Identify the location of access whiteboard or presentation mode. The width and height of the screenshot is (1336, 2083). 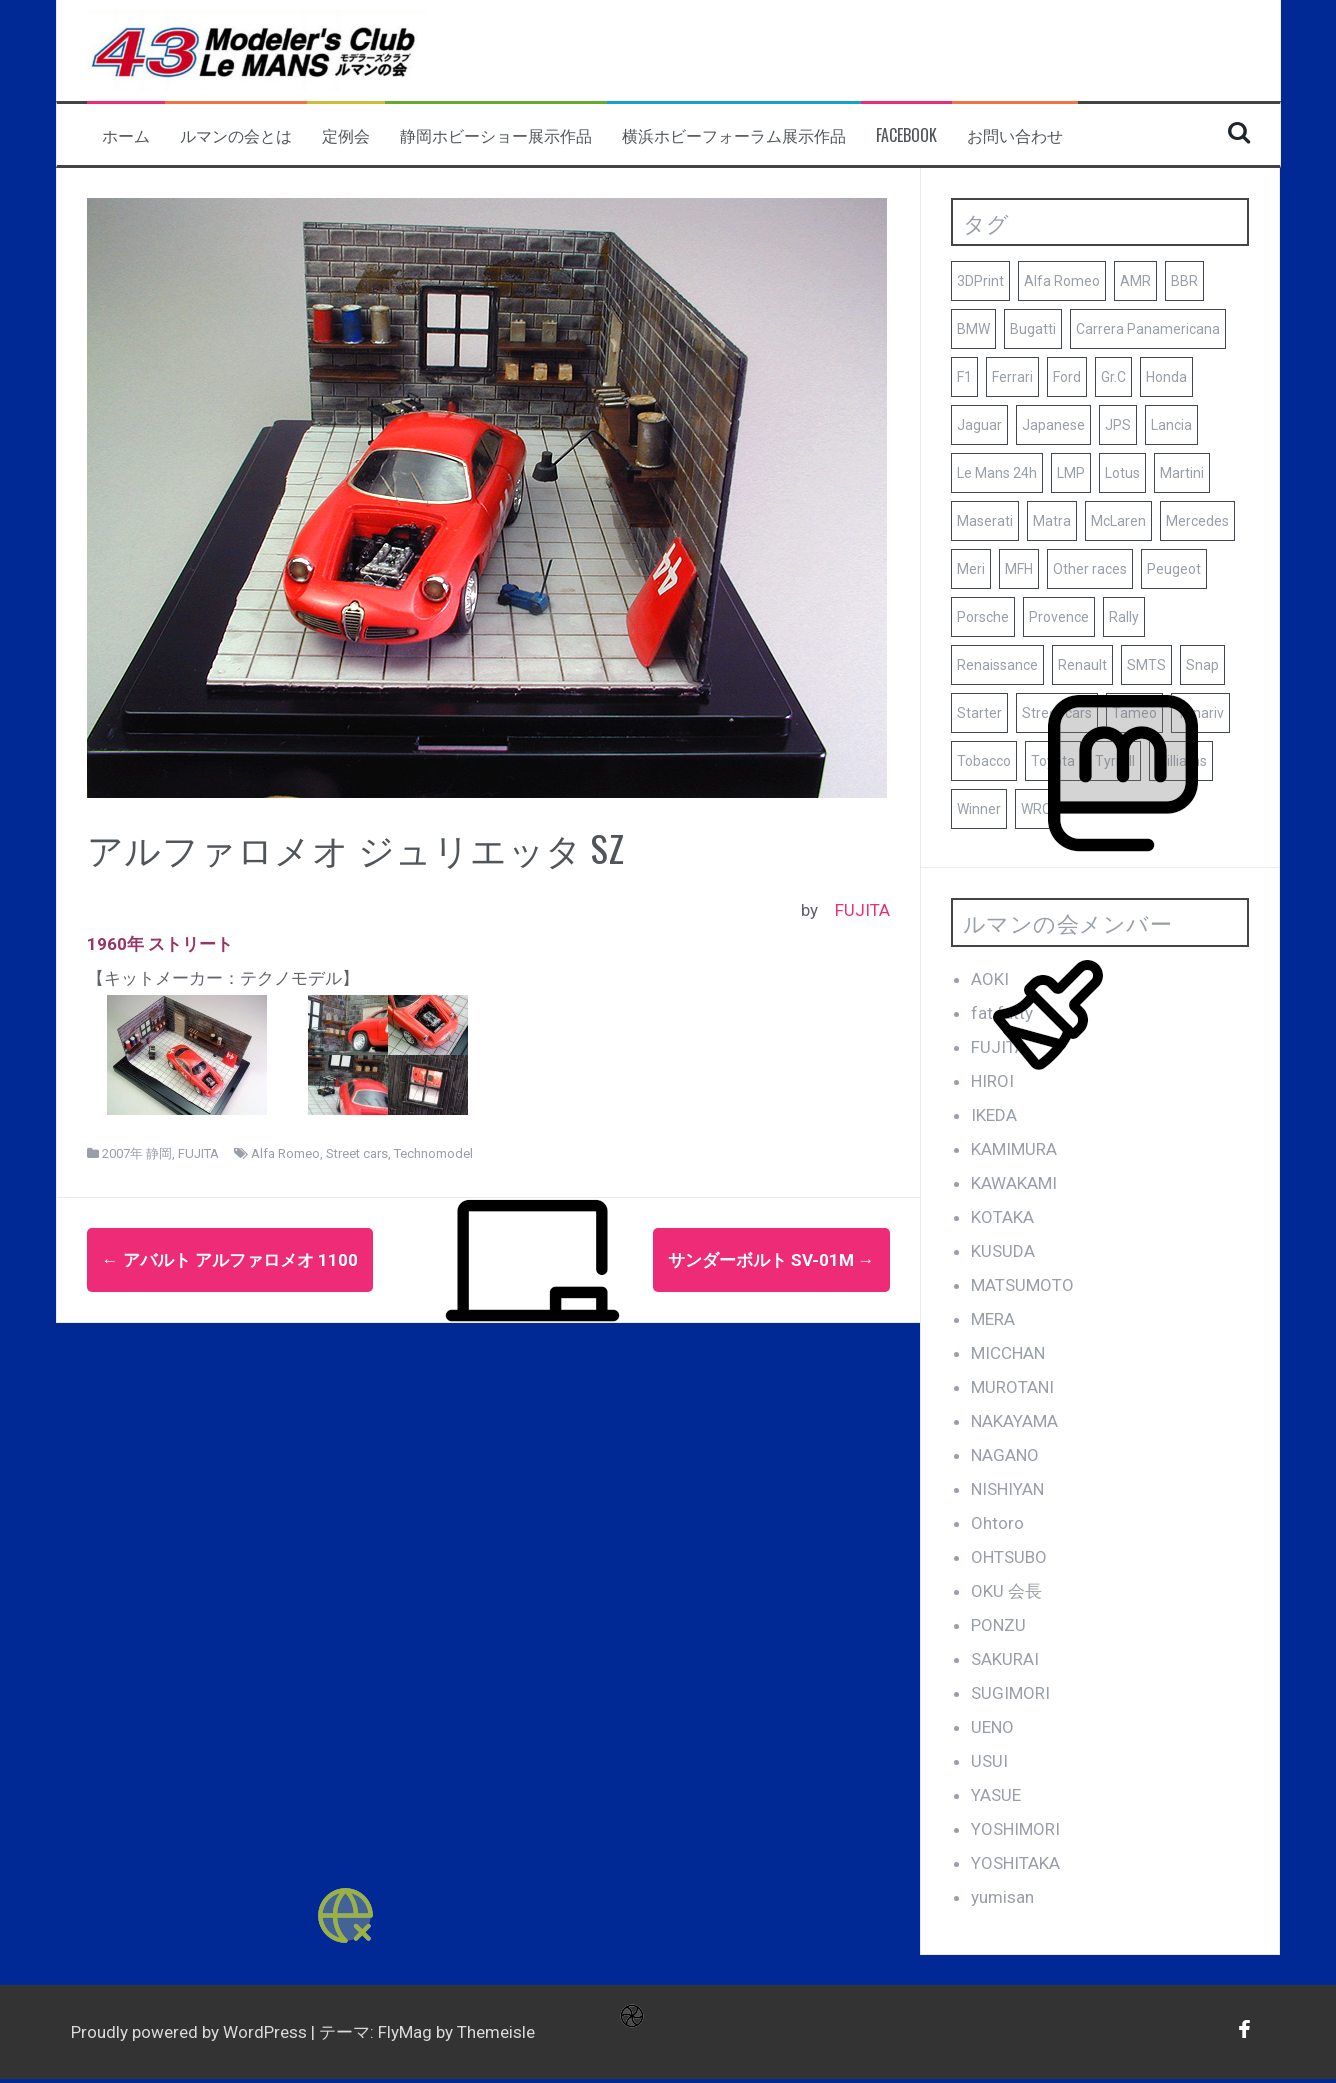
(532, 1263).